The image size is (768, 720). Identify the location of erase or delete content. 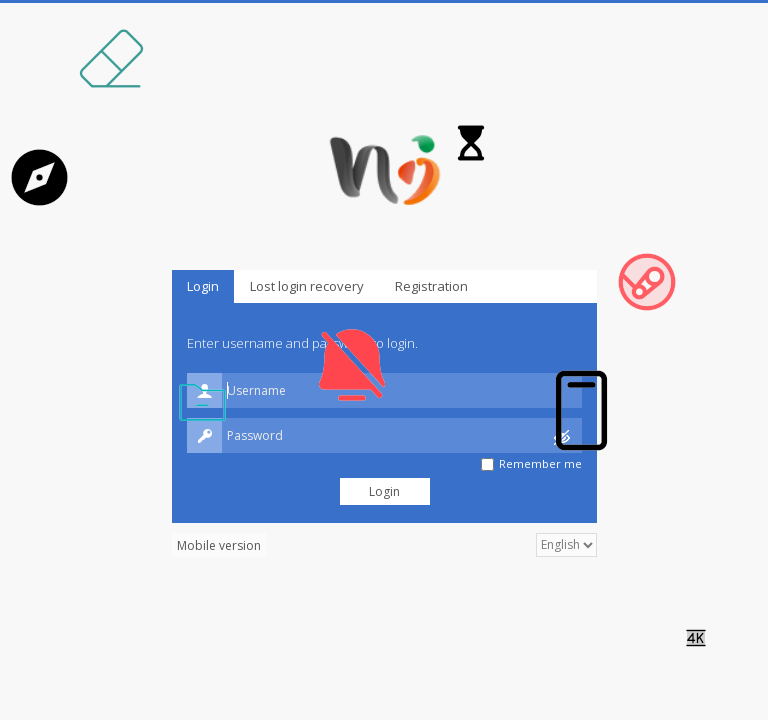
(111, 58).